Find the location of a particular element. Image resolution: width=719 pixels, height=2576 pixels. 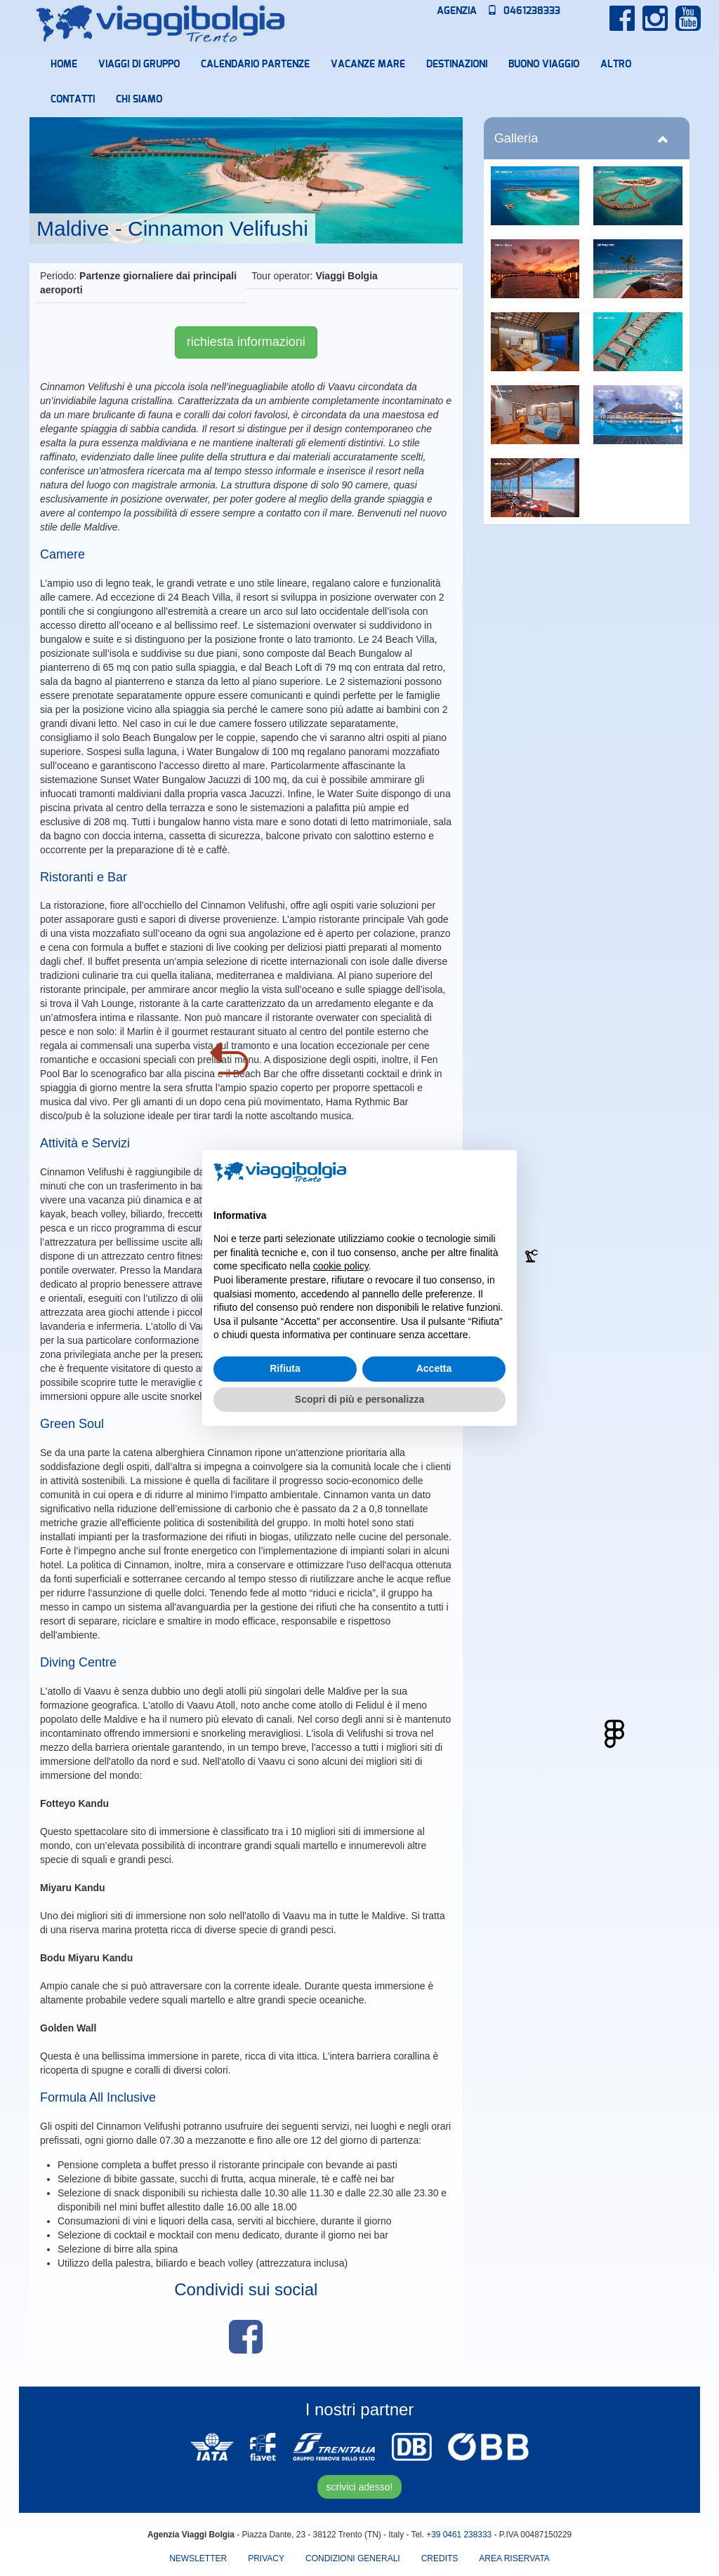

undo previous action is located at coordinates (229, 1060).